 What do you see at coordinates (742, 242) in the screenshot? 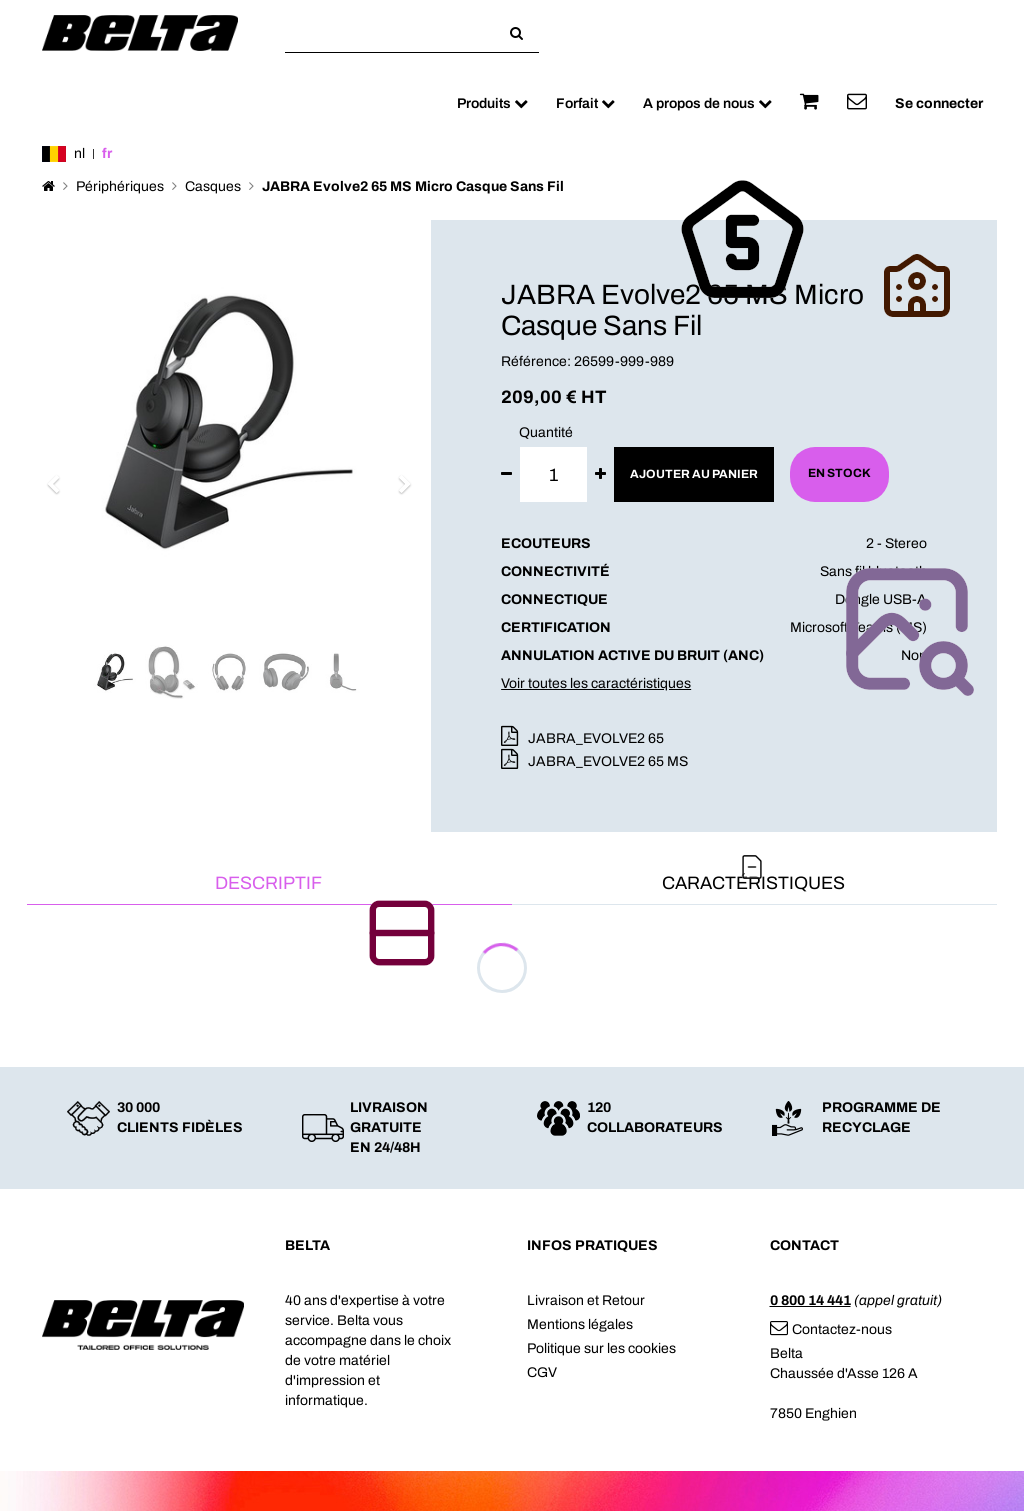
I see `indicates step 5 in a multi-step process` at bounding box center [742, 242].